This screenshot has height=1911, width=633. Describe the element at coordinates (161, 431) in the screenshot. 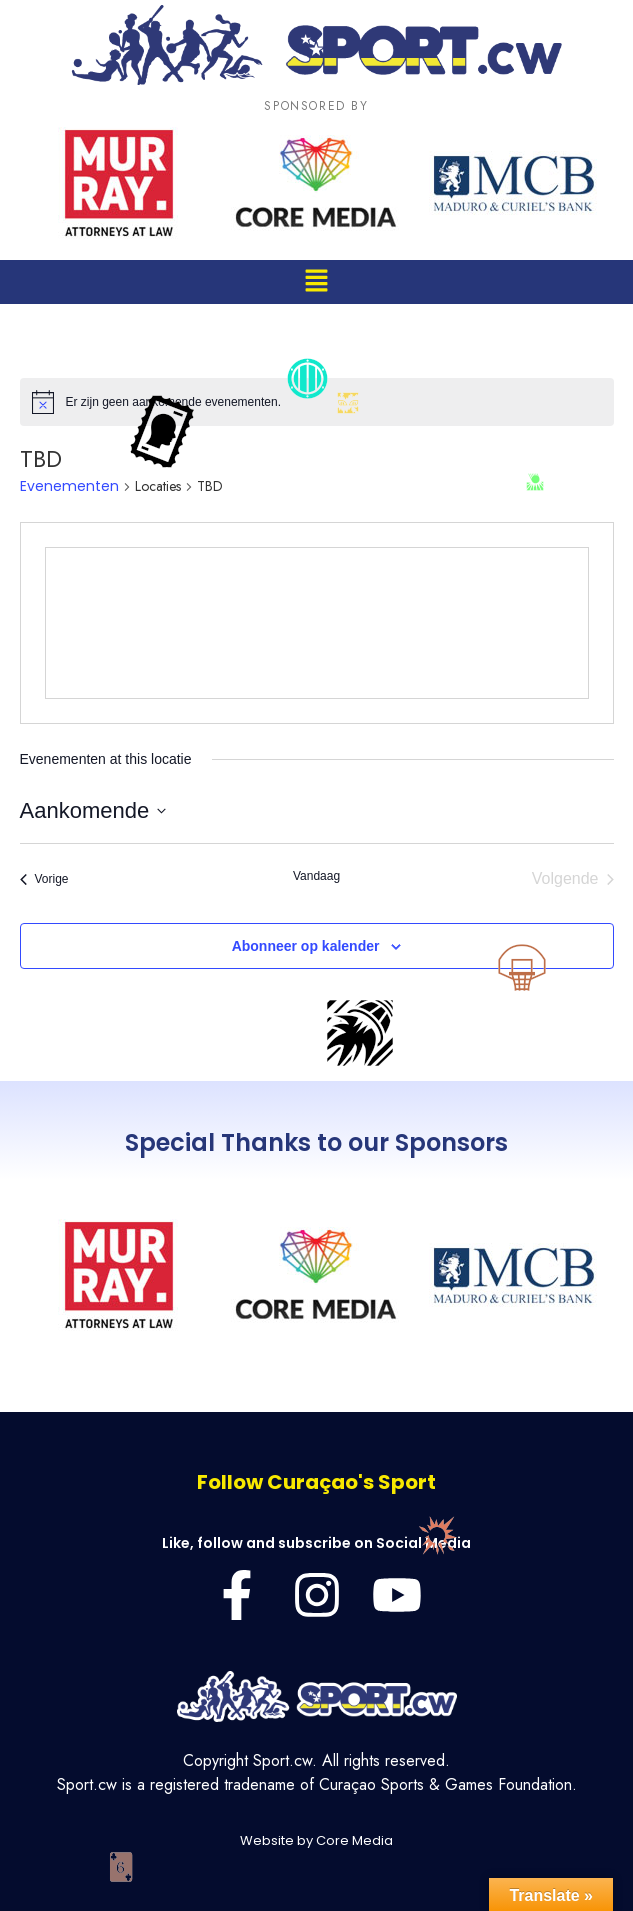

I see `send a letter or mail item` at that location.